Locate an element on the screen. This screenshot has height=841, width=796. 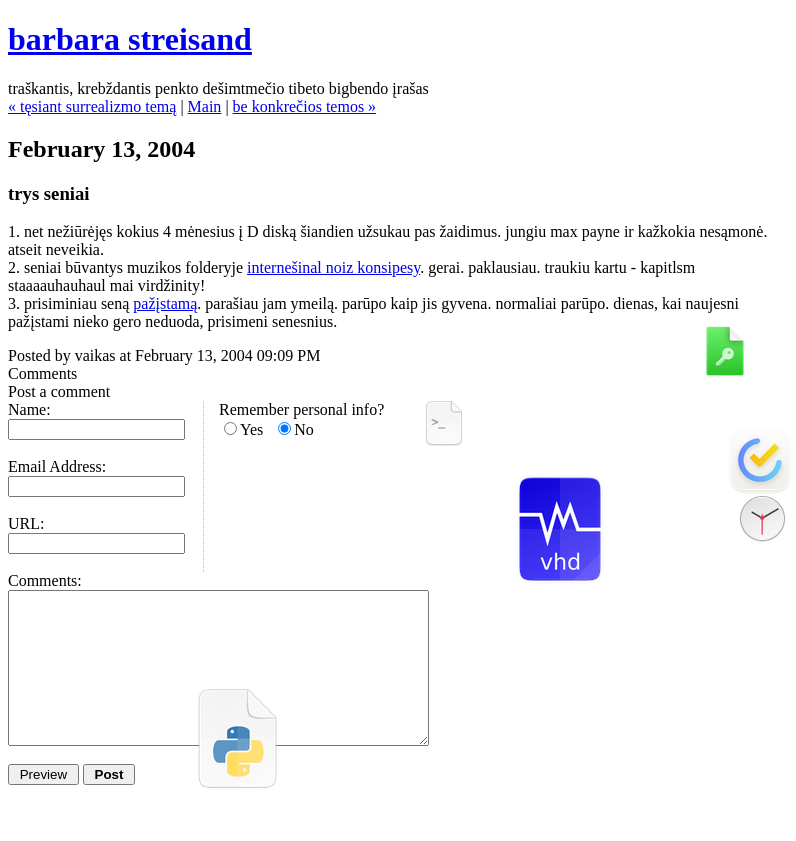
open ticktick task manager app is located at coordinates (760, 460).